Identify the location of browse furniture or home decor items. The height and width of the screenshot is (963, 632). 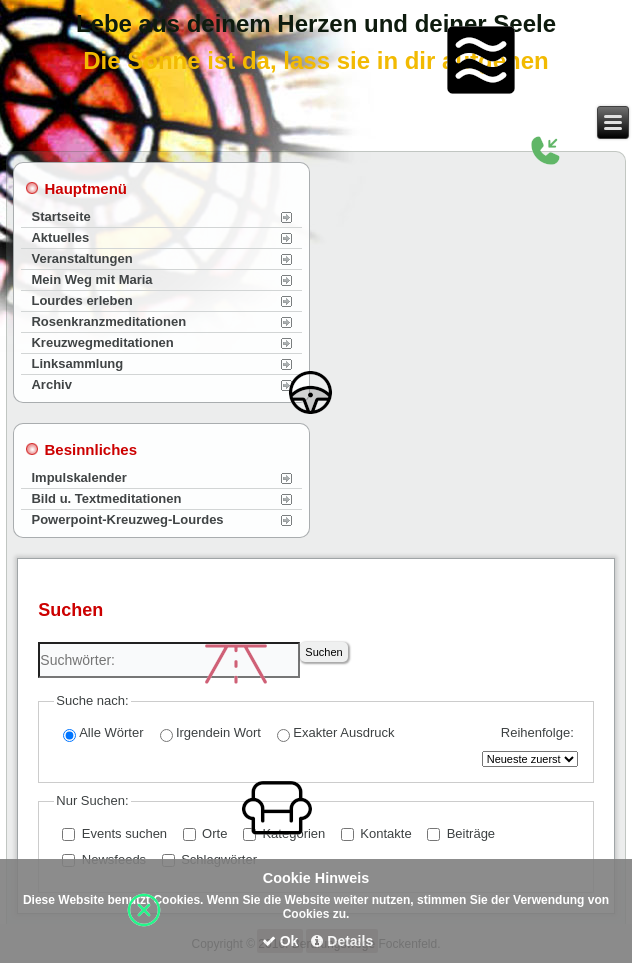
(277, 809).